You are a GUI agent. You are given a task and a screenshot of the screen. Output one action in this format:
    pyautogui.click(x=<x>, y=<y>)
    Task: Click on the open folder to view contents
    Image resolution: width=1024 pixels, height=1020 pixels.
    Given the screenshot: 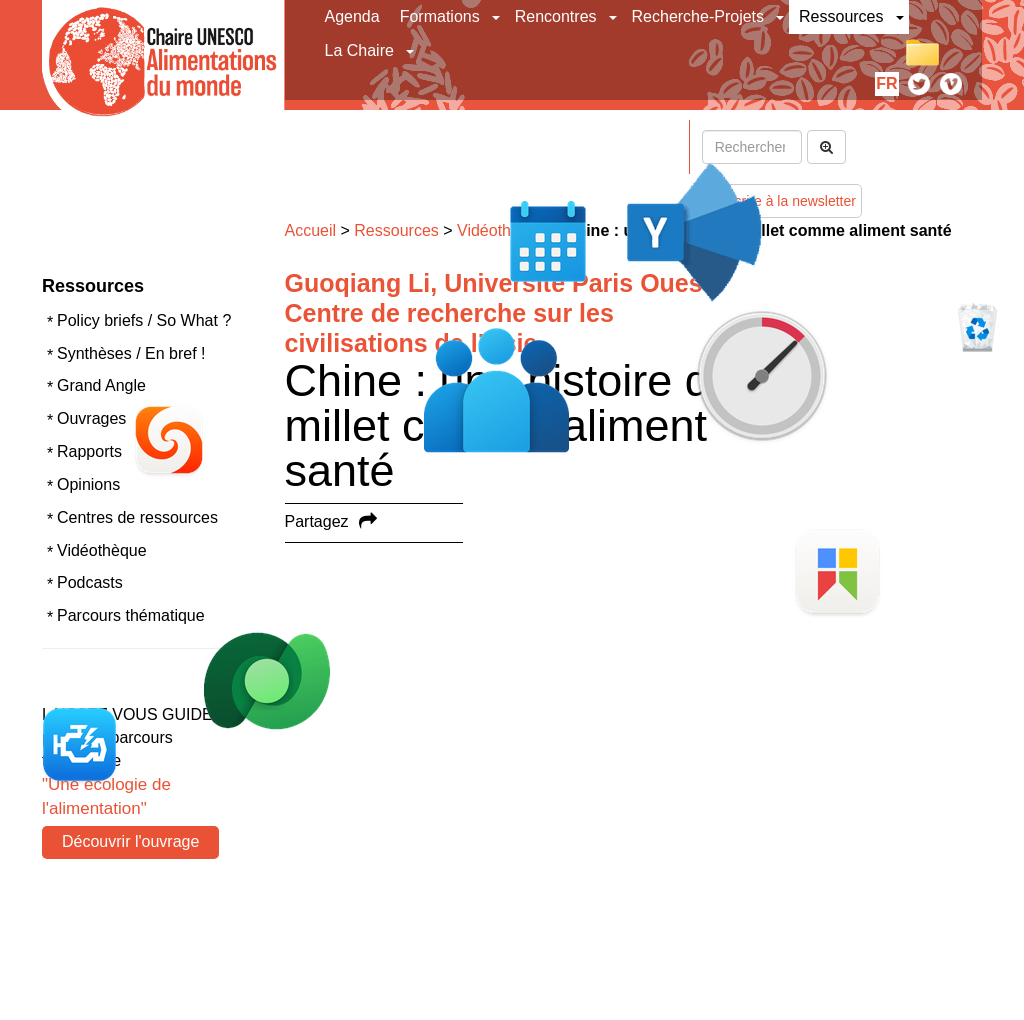 What is the action you would take?
    pyautogui.click(x=922, y=53)
    